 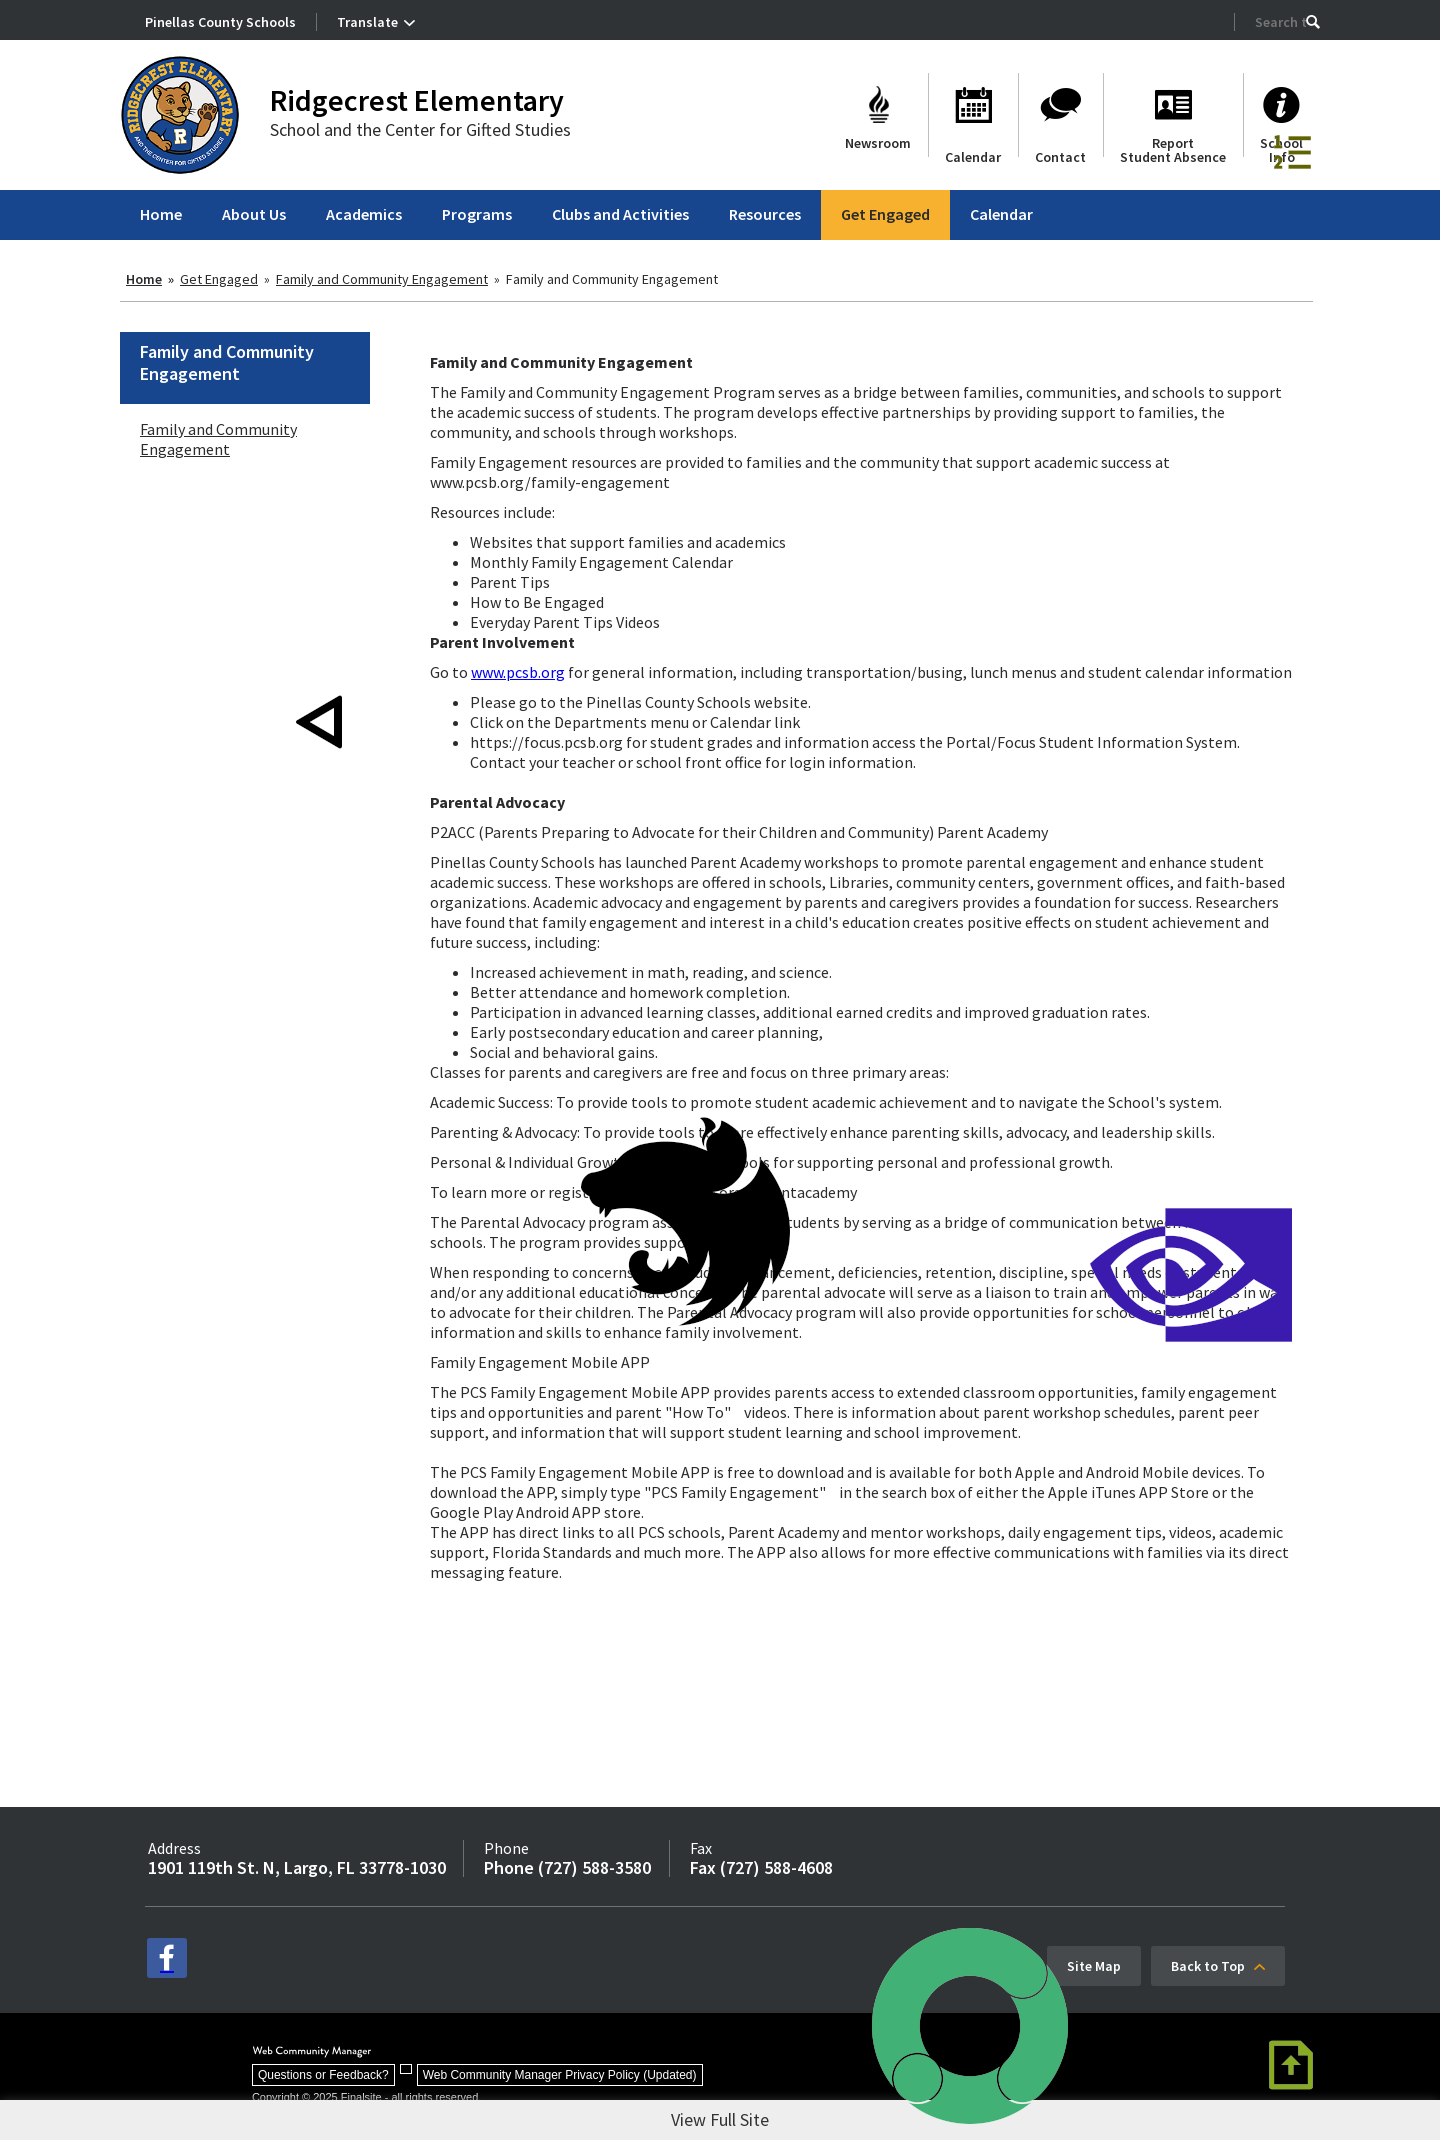 I want to click on NestJS framework logo, so click(x=685, y=1221).